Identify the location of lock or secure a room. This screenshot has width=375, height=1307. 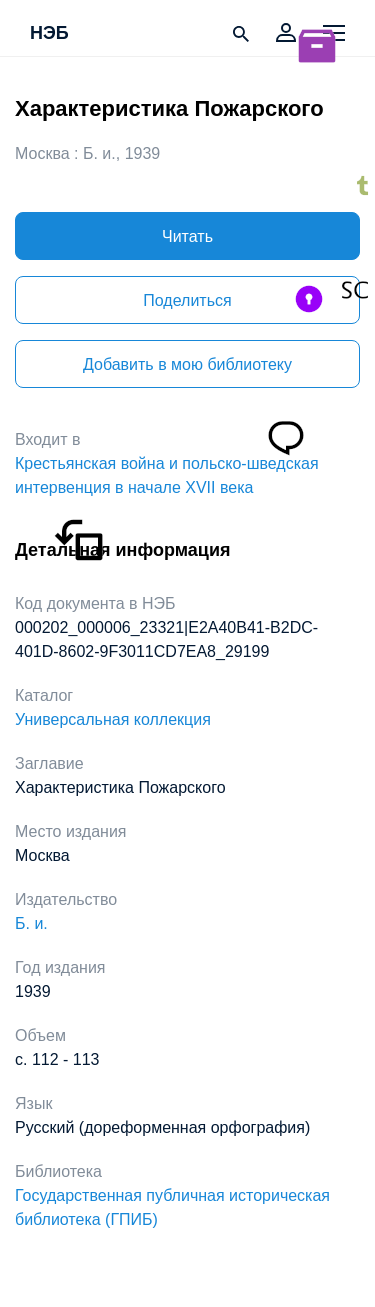
(309, 299).